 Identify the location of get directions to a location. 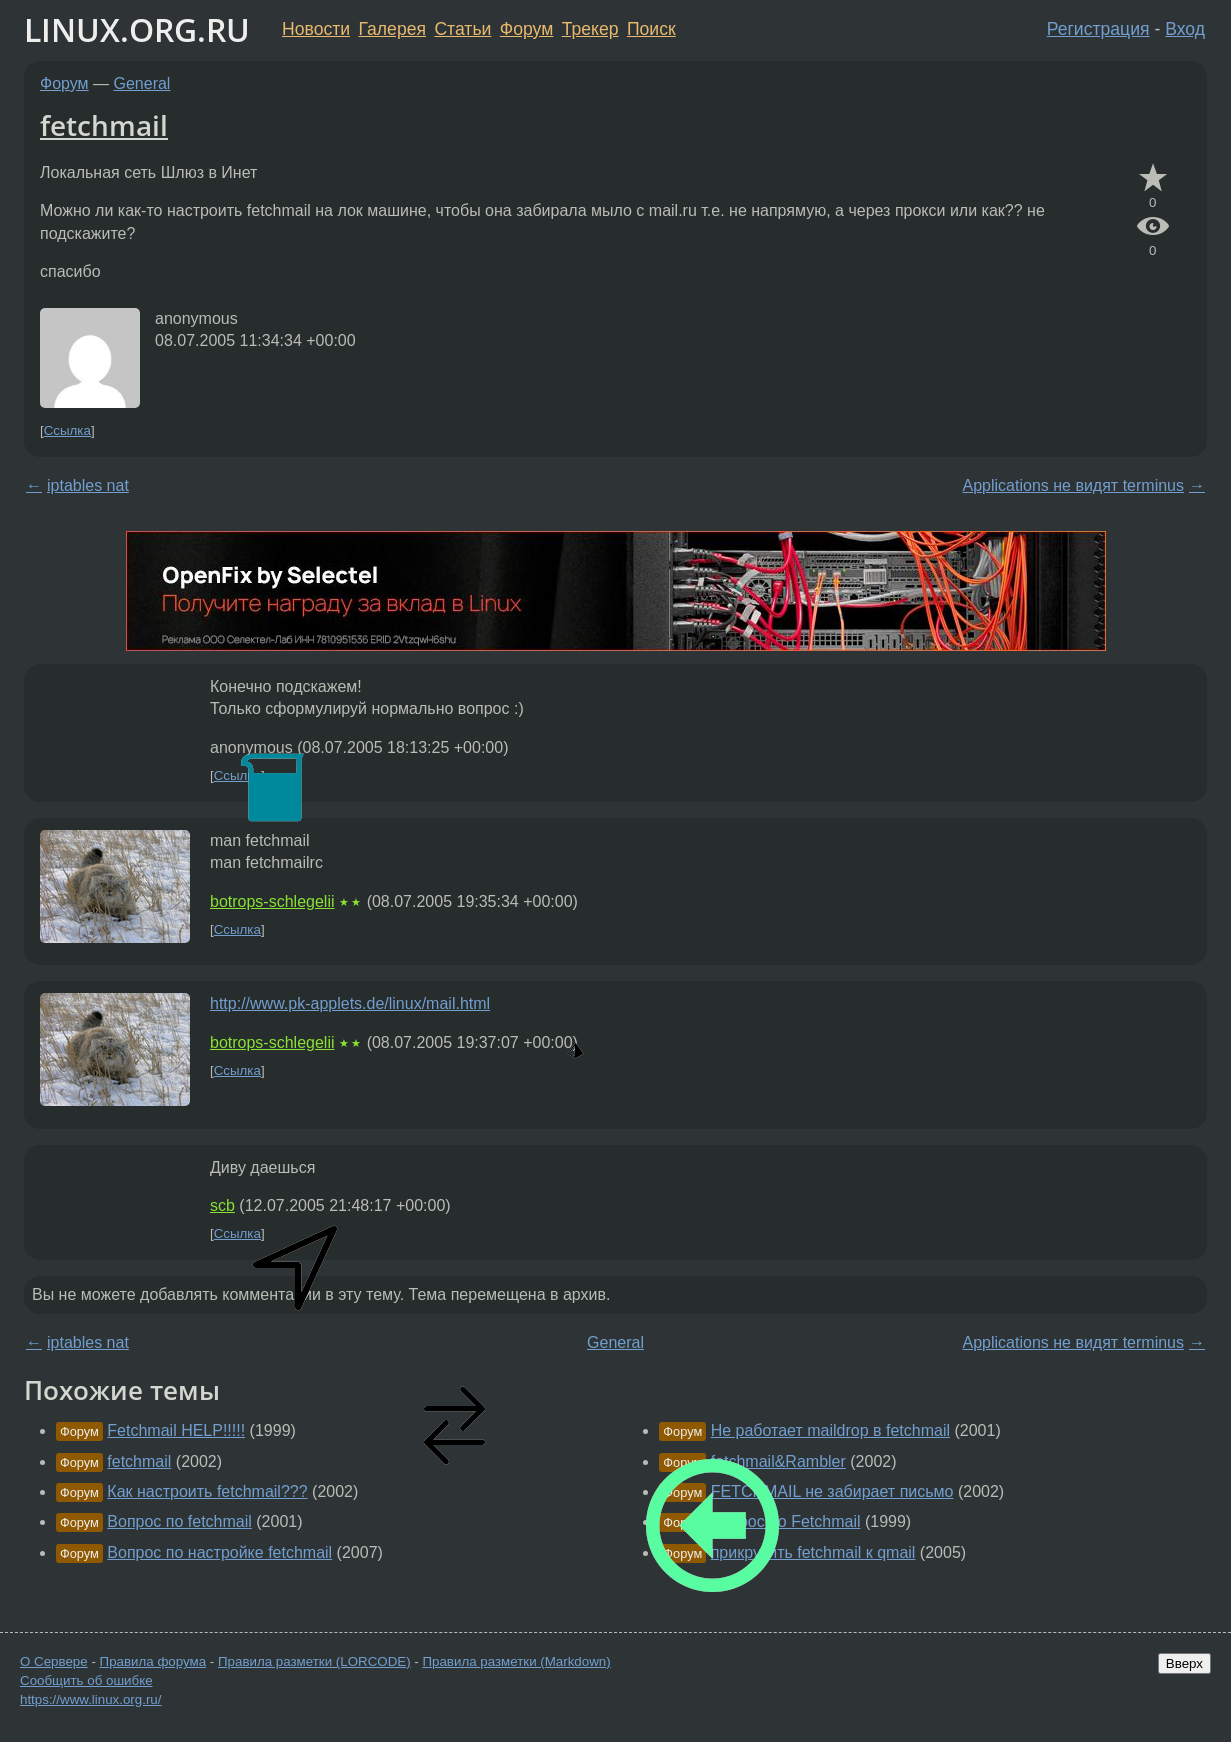
(295, 1268).